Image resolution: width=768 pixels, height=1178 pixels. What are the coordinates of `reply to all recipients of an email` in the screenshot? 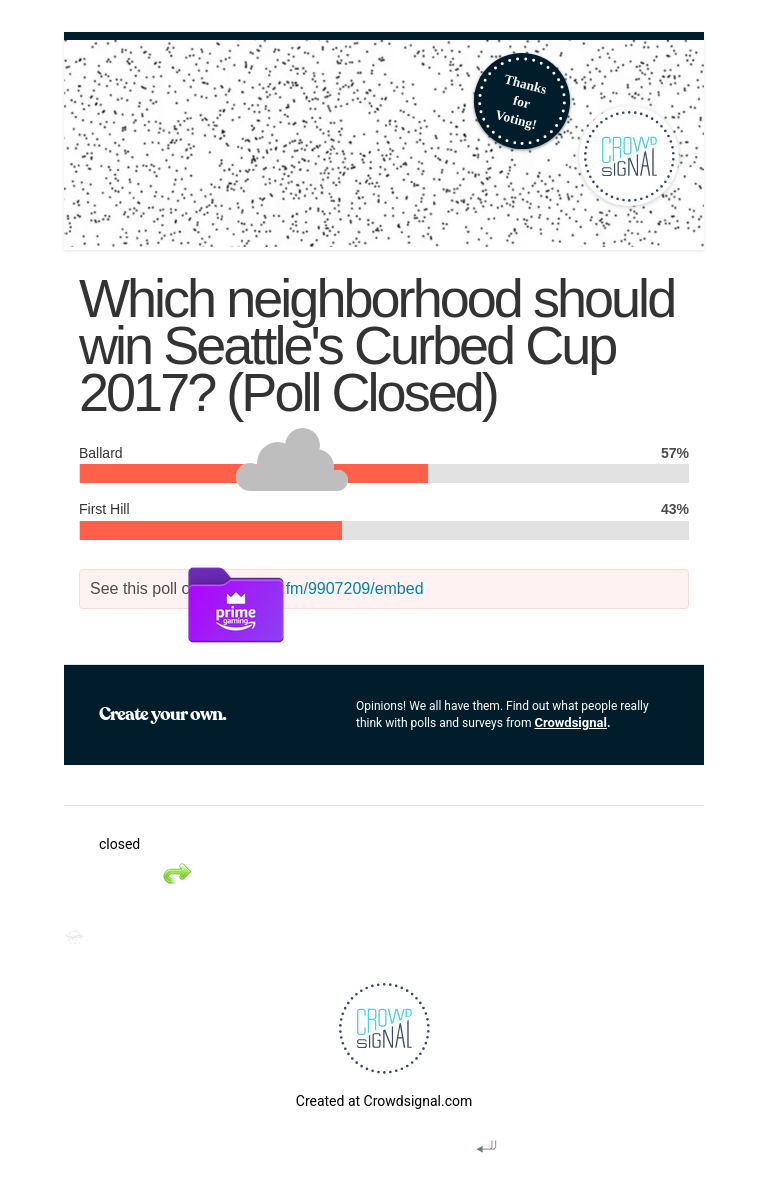 It's located at (486, 1145).